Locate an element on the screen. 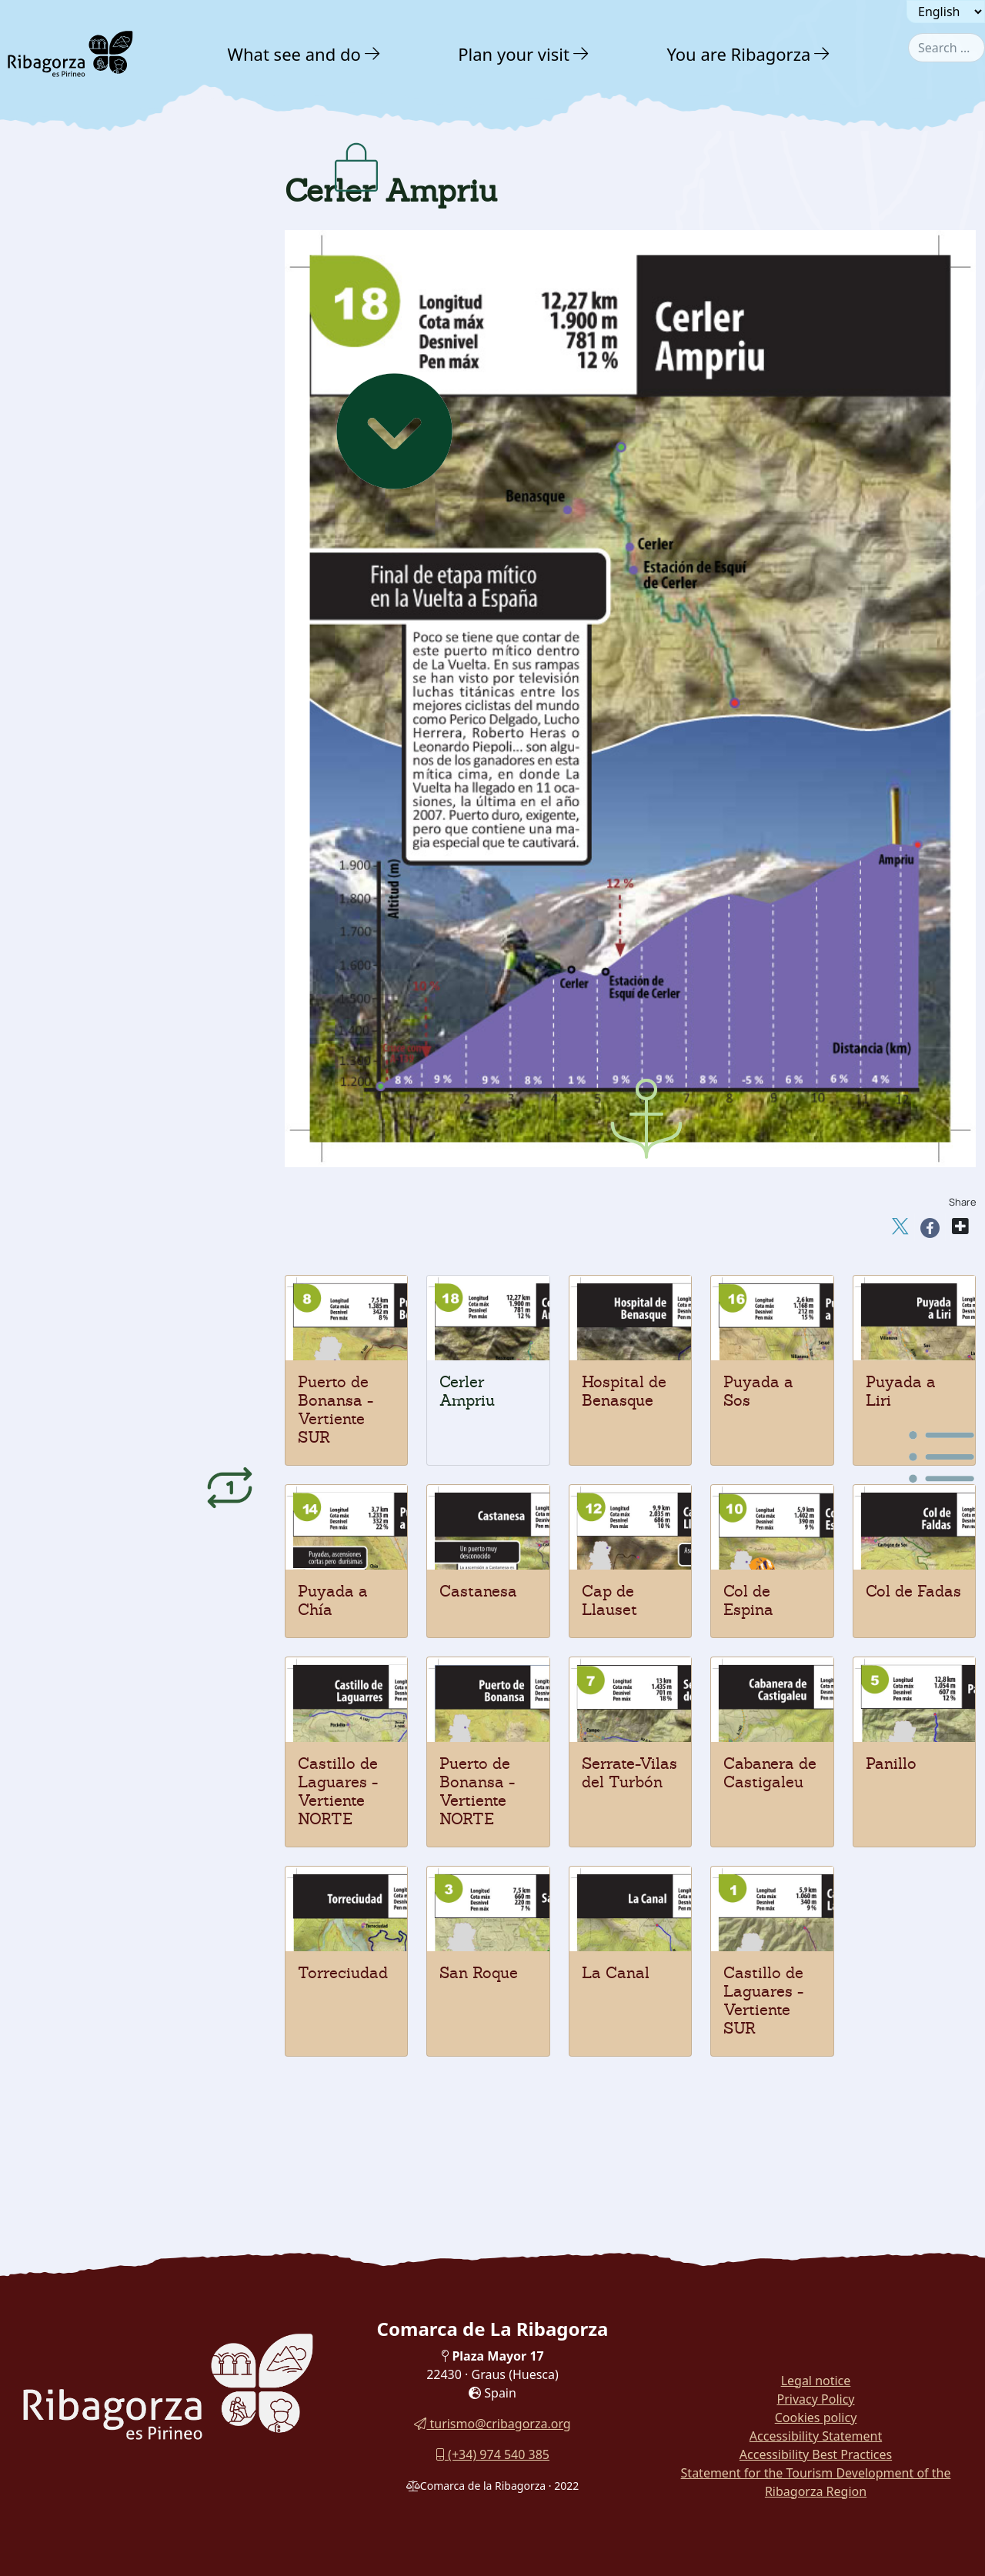 The height and width of the screenshot is (2576, 985). anchor link to a specific section on the page is located at coordinates (646, 1117).